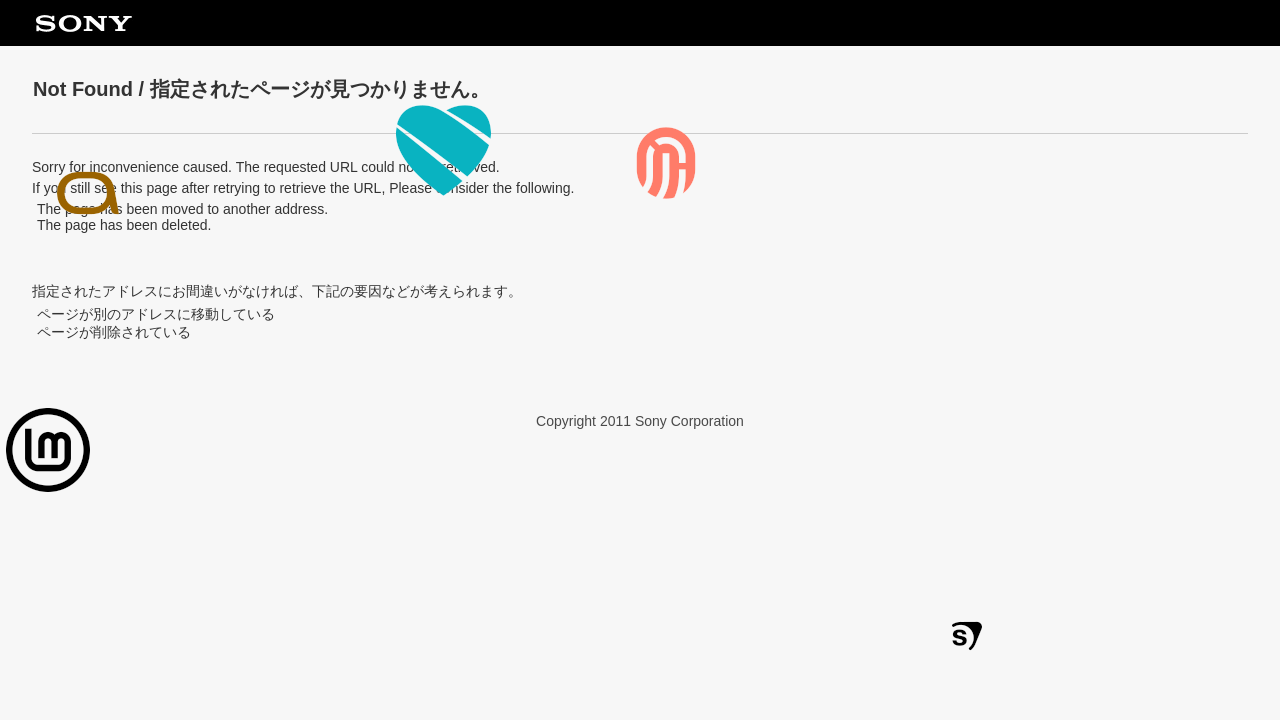 This screenshot has height=720, width=1280. Describe the element at coordinates (88, 193) in the screenshot. I see `AbbVie pharmaceutical company logo` at that location.